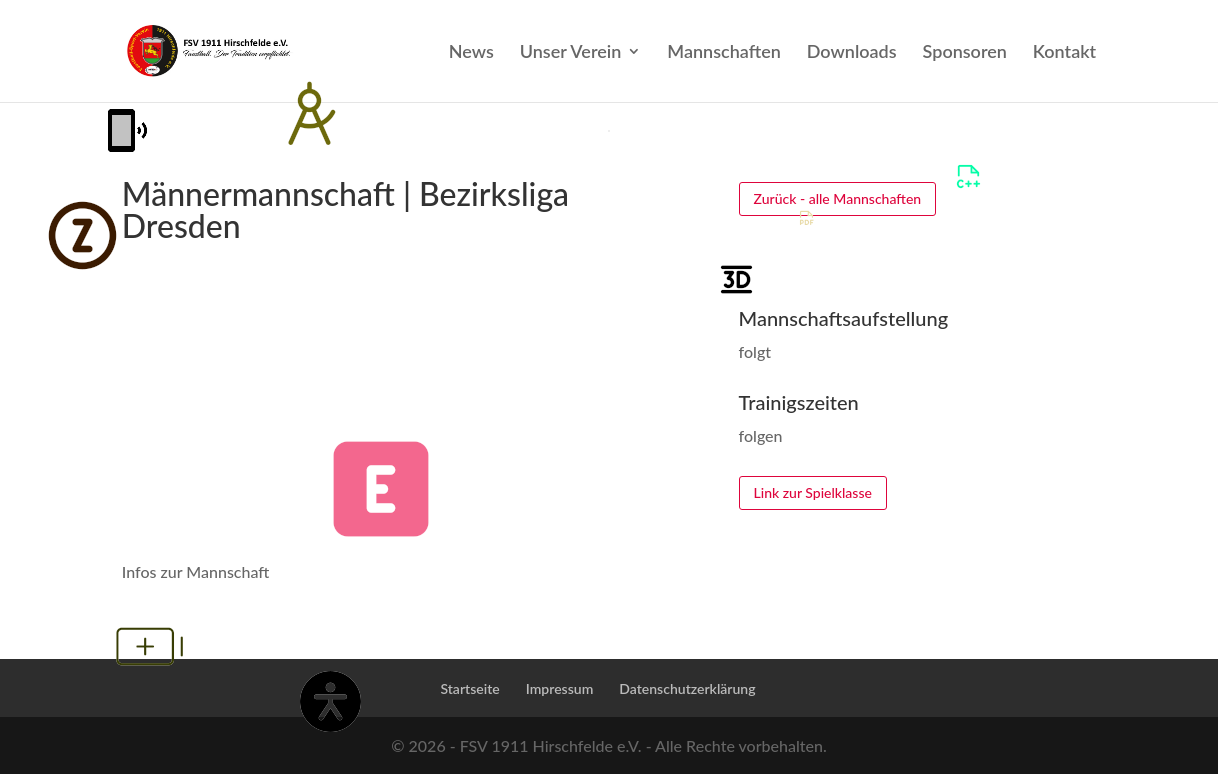 The width and height of the screenshot is (1218, 774). What do you see at coordinates (127, 130) in the screenshot?
I see `indicates an incoming call or notification on a linked device` at bounding box center [127, 130].